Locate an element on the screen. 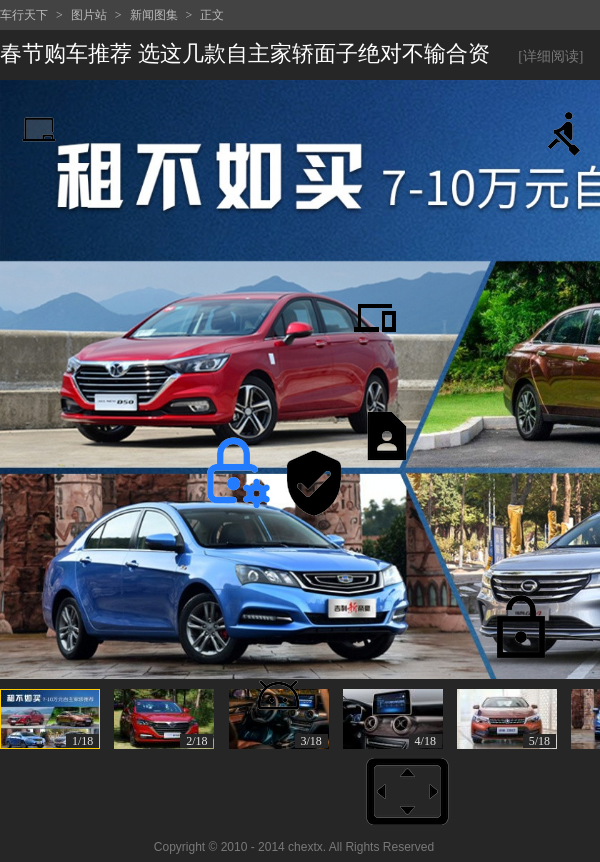  connect phone to computer or tablet is located at coordinates (375, 318).